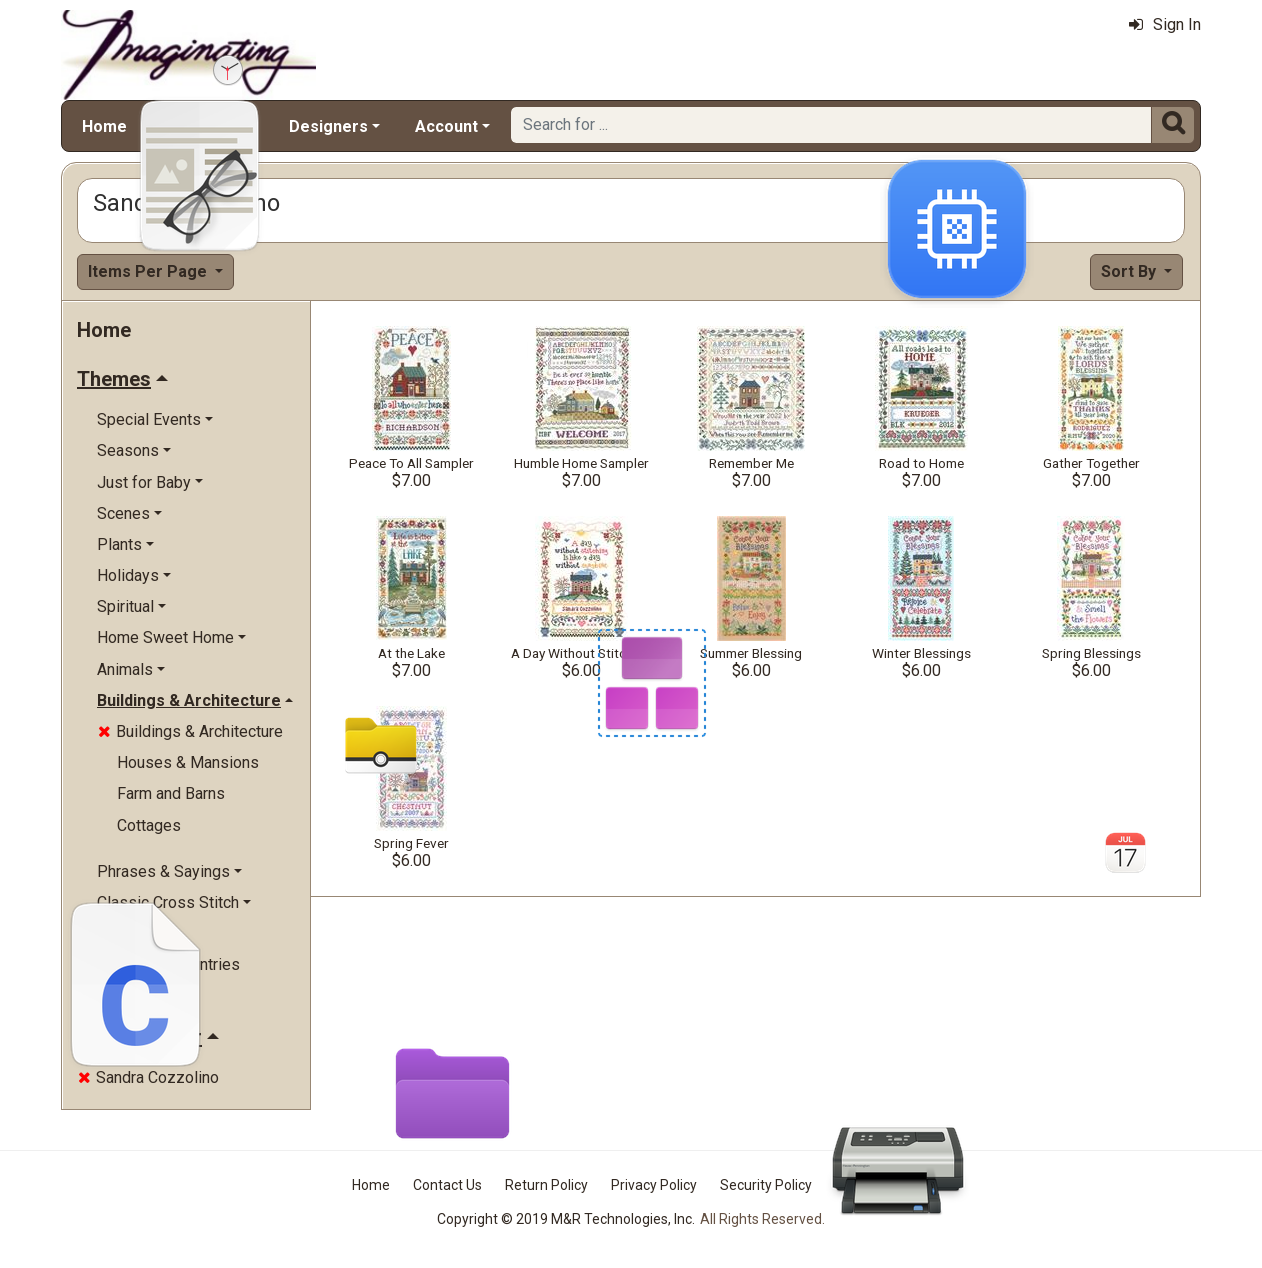 The image size is (1262, 1268). What do you see at coordinates (1125, 852) in the screenshot?
I see `view calendar events and reminders` at bounding box center [1125, 852].